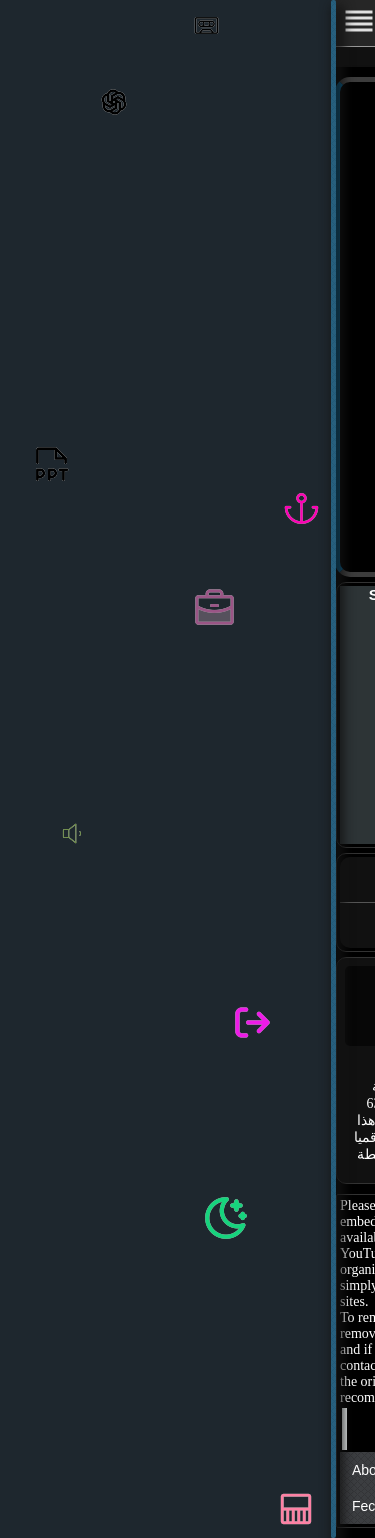 The image size is (375, 1538). I want to click on anchor link to a fixed section on a page, so click(301, 508).